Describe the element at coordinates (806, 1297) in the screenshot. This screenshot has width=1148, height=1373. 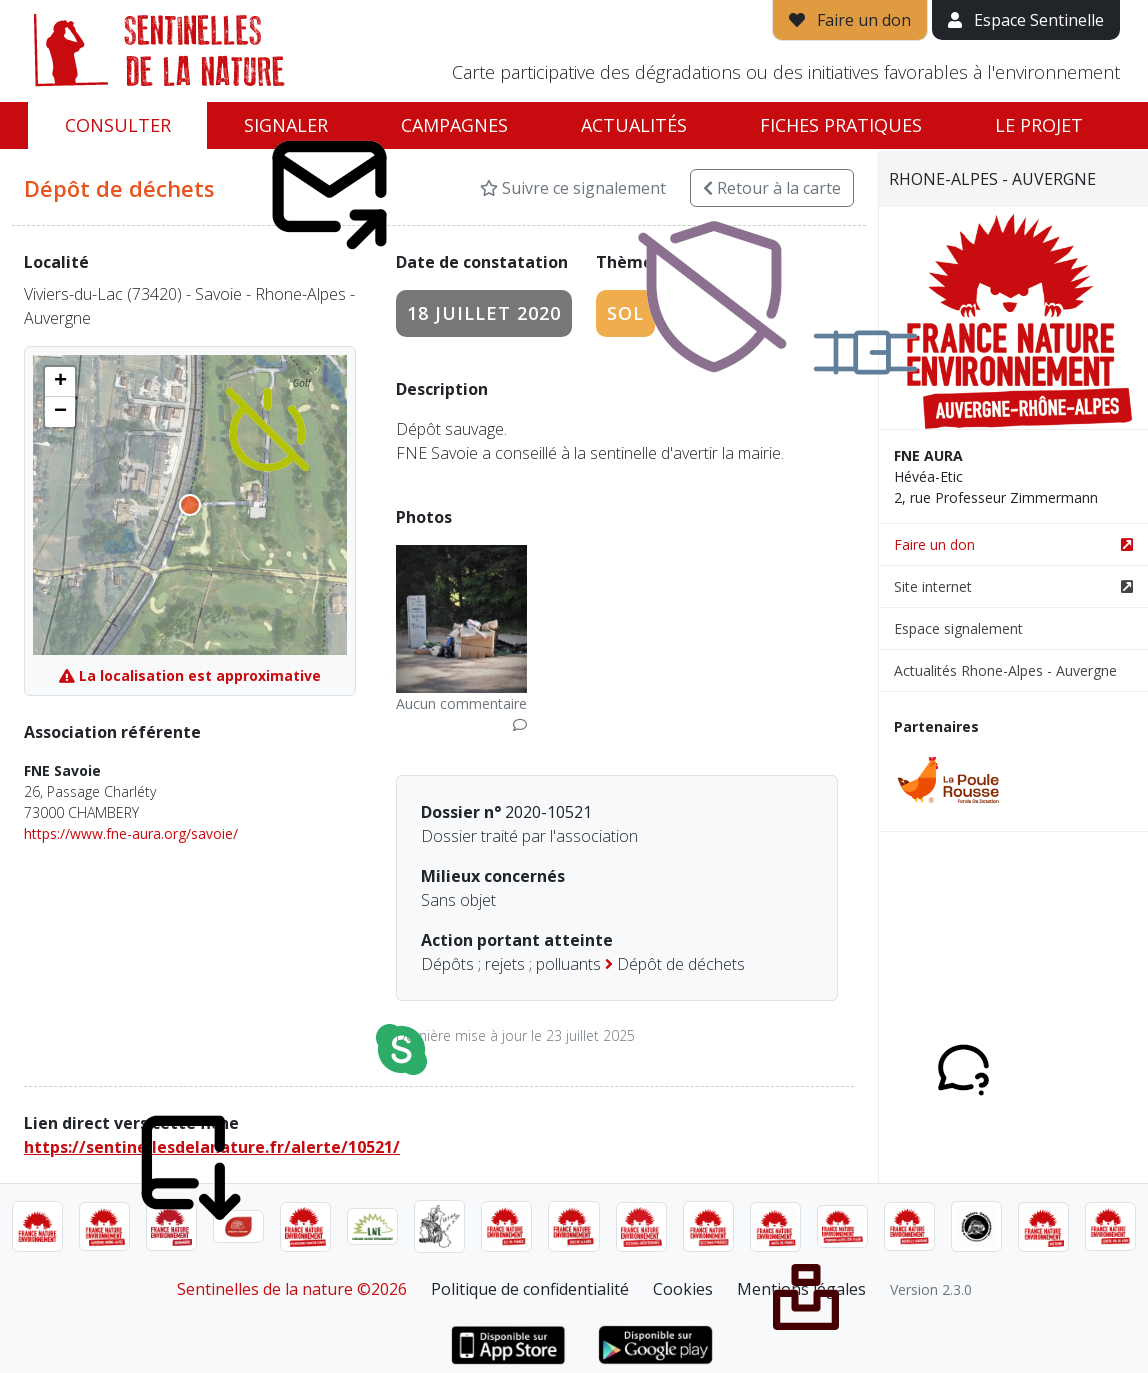
I see `access unsplash photo library` at that location.